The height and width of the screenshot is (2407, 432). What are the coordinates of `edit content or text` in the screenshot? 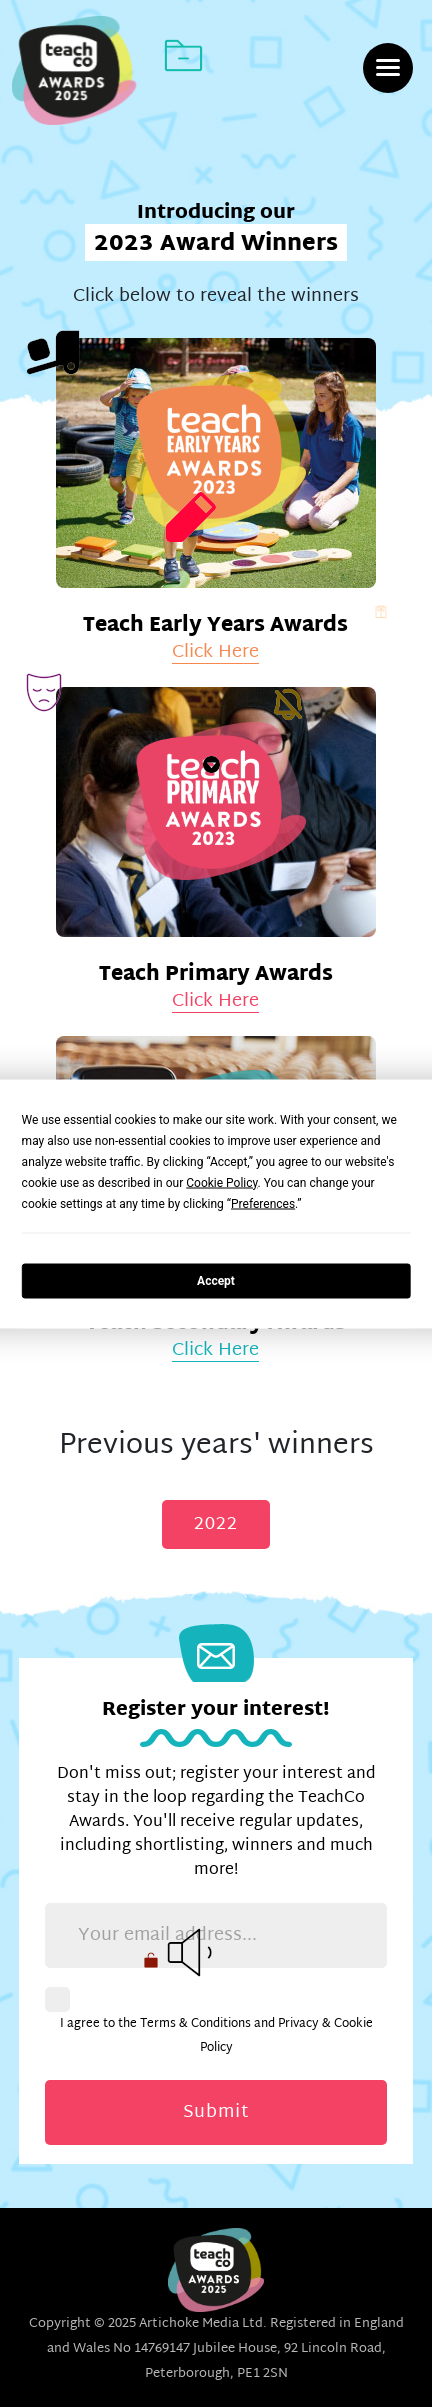 It's located at (190, 518).